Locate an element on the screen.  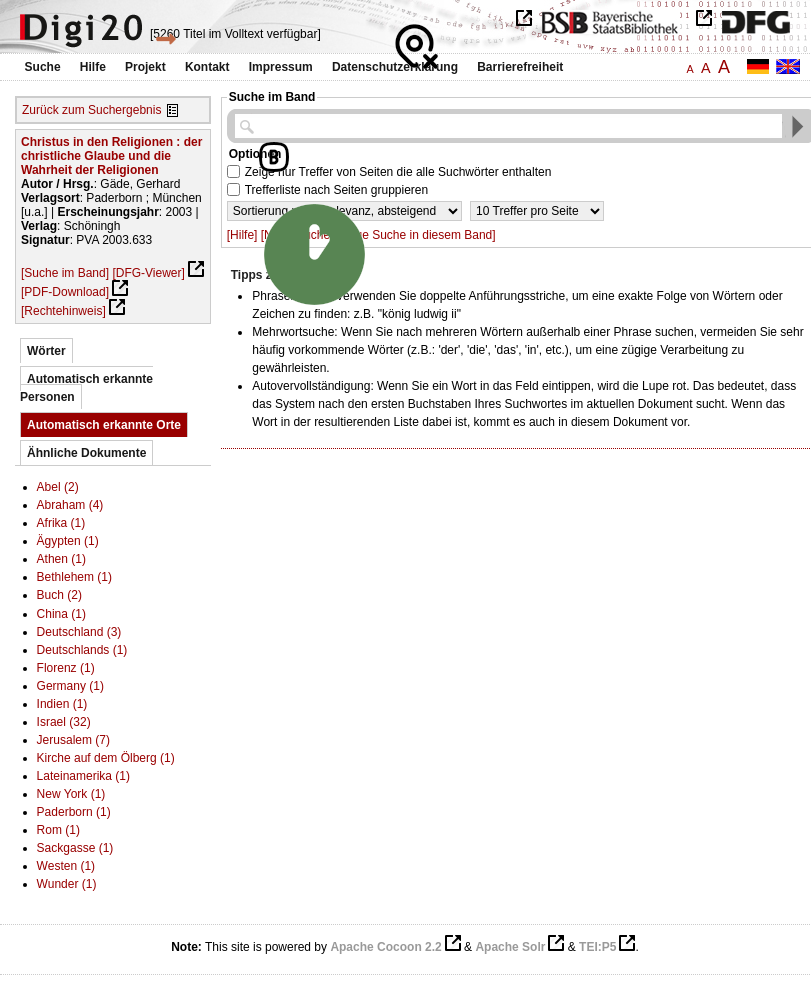
indicates the current time is 1 o'clock is located at coordinates (314, 254).